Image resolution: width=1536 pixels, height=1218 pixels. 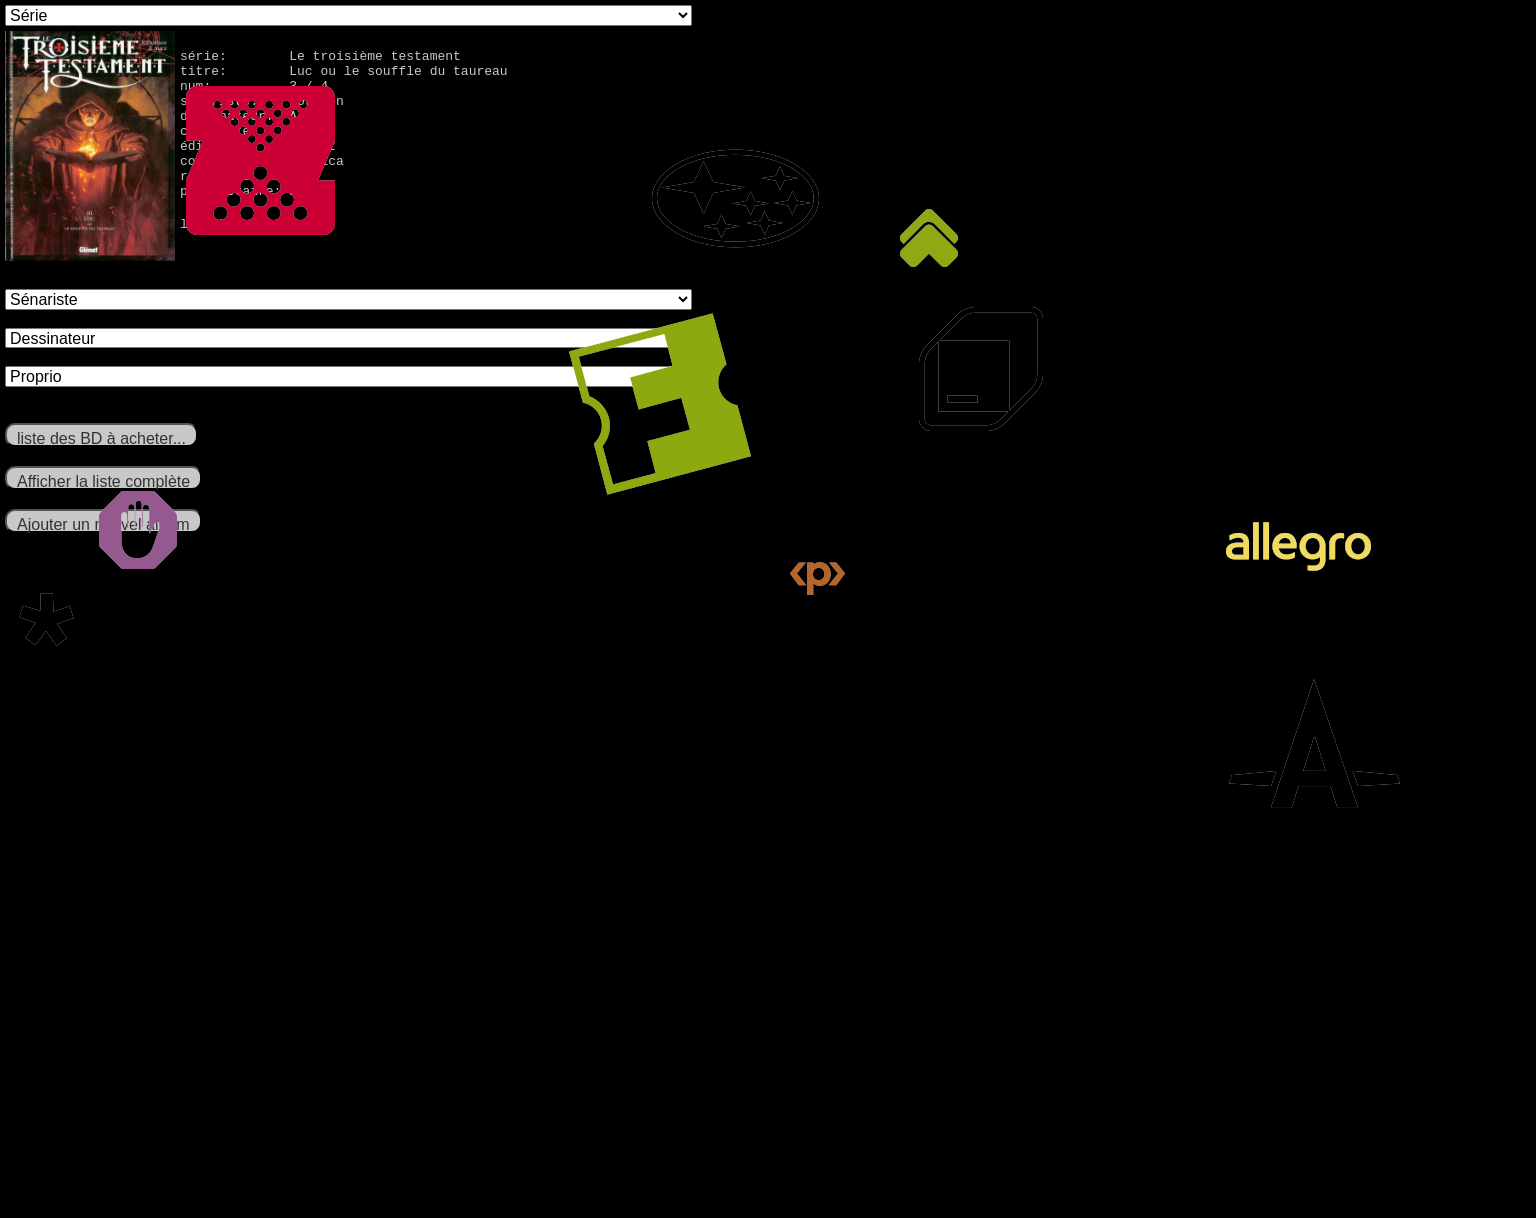 What do you see at coordinates (260, 160) in the screenshot?
I see `openzfs file system branding logo` at bounding box center [260, 160].